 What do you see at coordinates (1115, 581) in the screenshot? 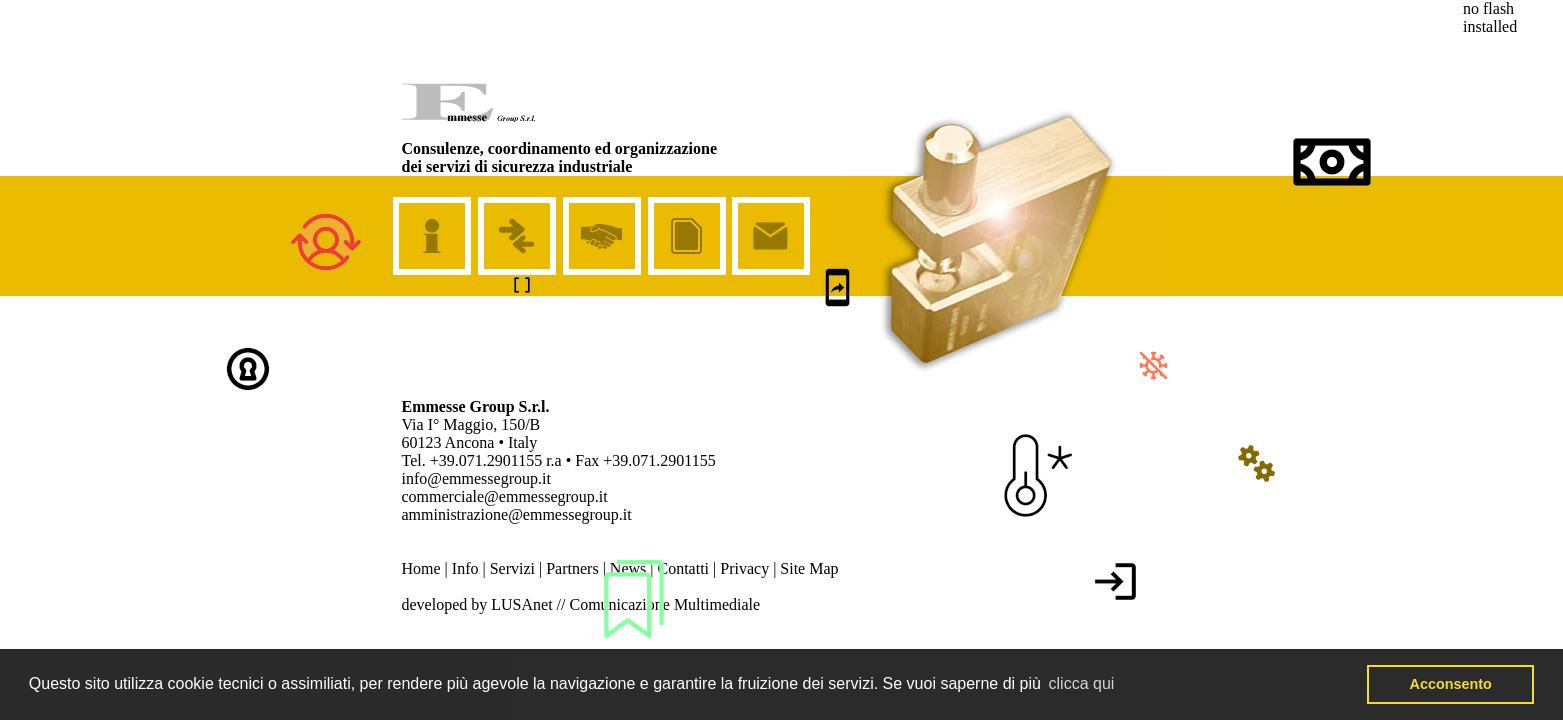
I see `sign in to your account` at bounding box center [1115, 581].